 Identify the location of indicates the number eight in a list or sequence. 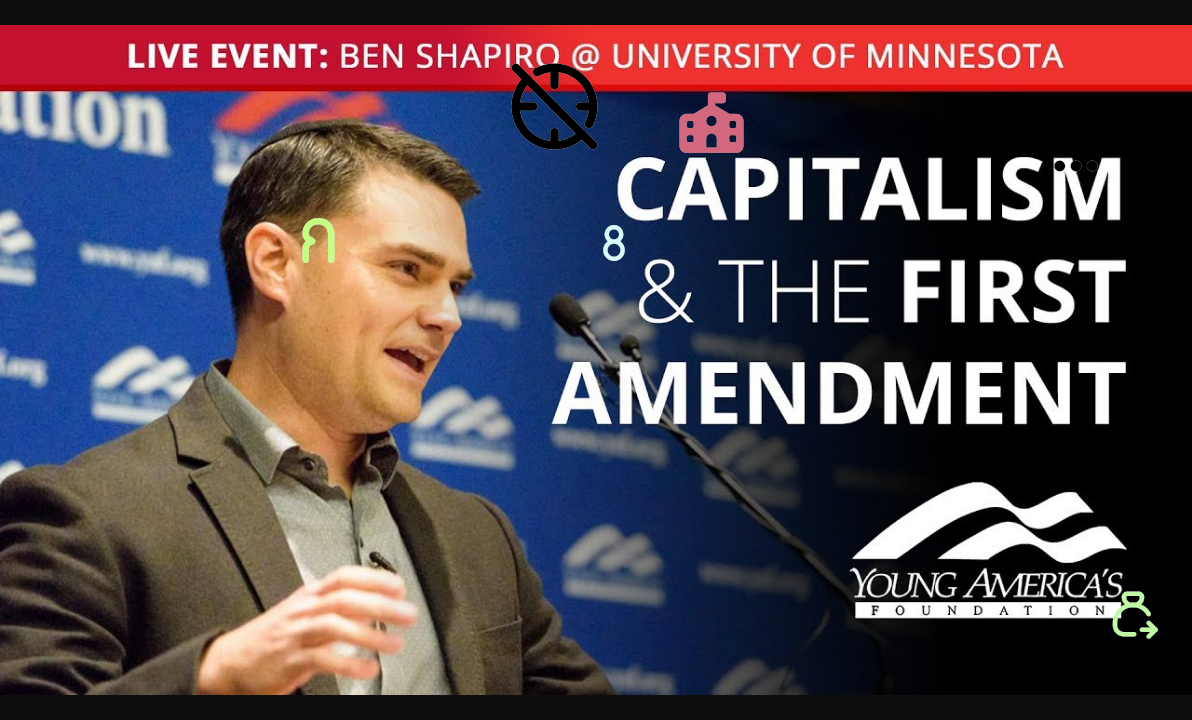
(614, 243).